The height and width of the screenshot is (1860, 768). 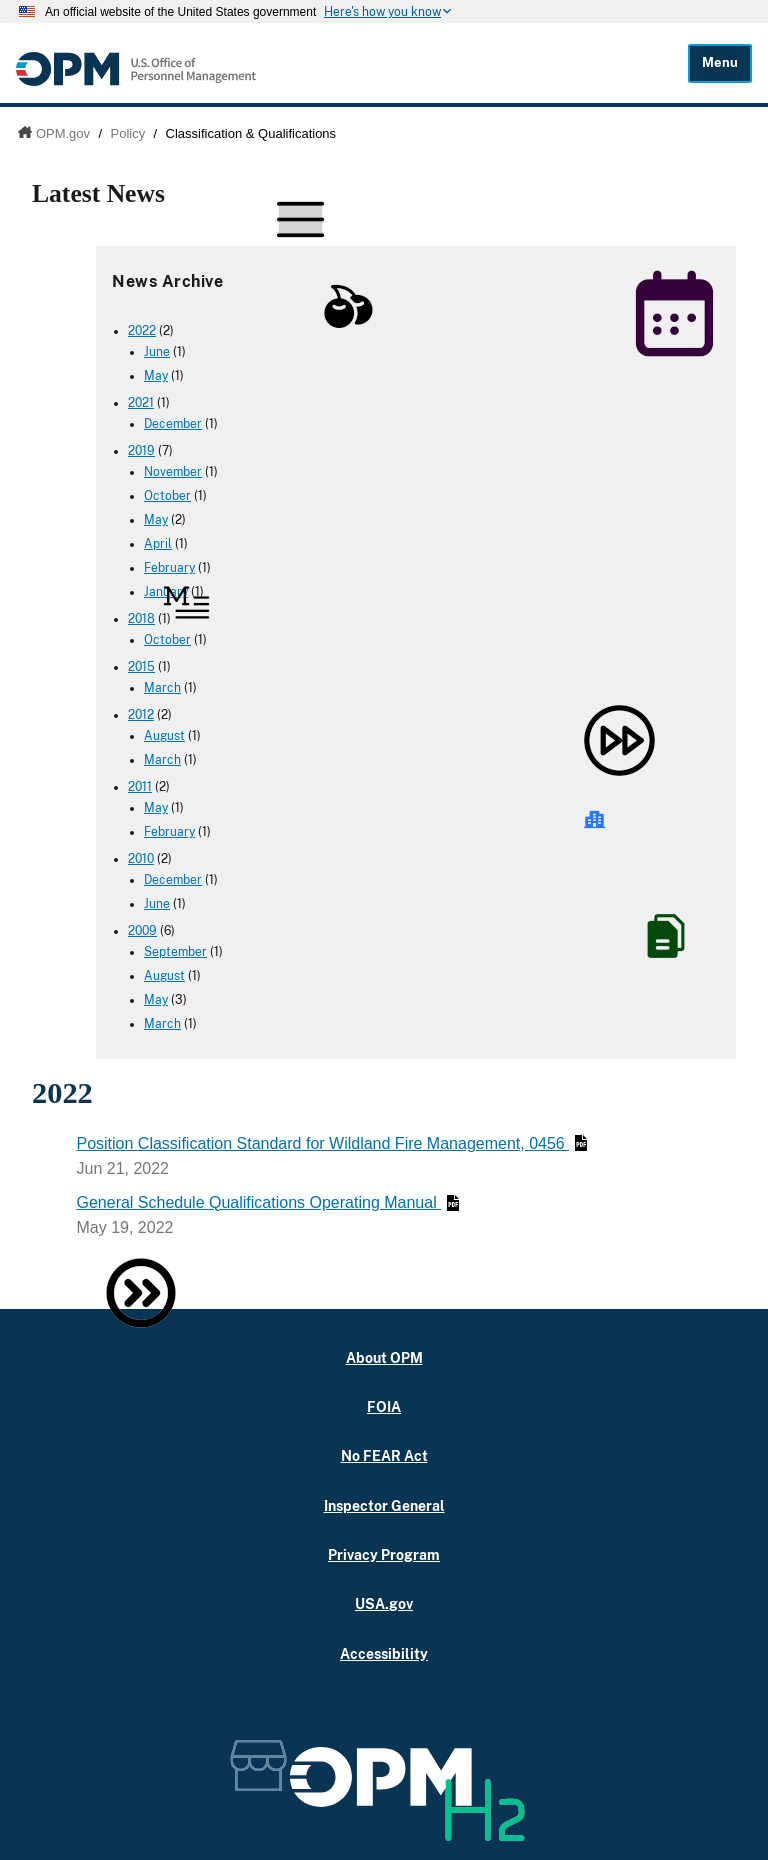 I want to click on indicates fruit or food category, so click(x=347, y=306).